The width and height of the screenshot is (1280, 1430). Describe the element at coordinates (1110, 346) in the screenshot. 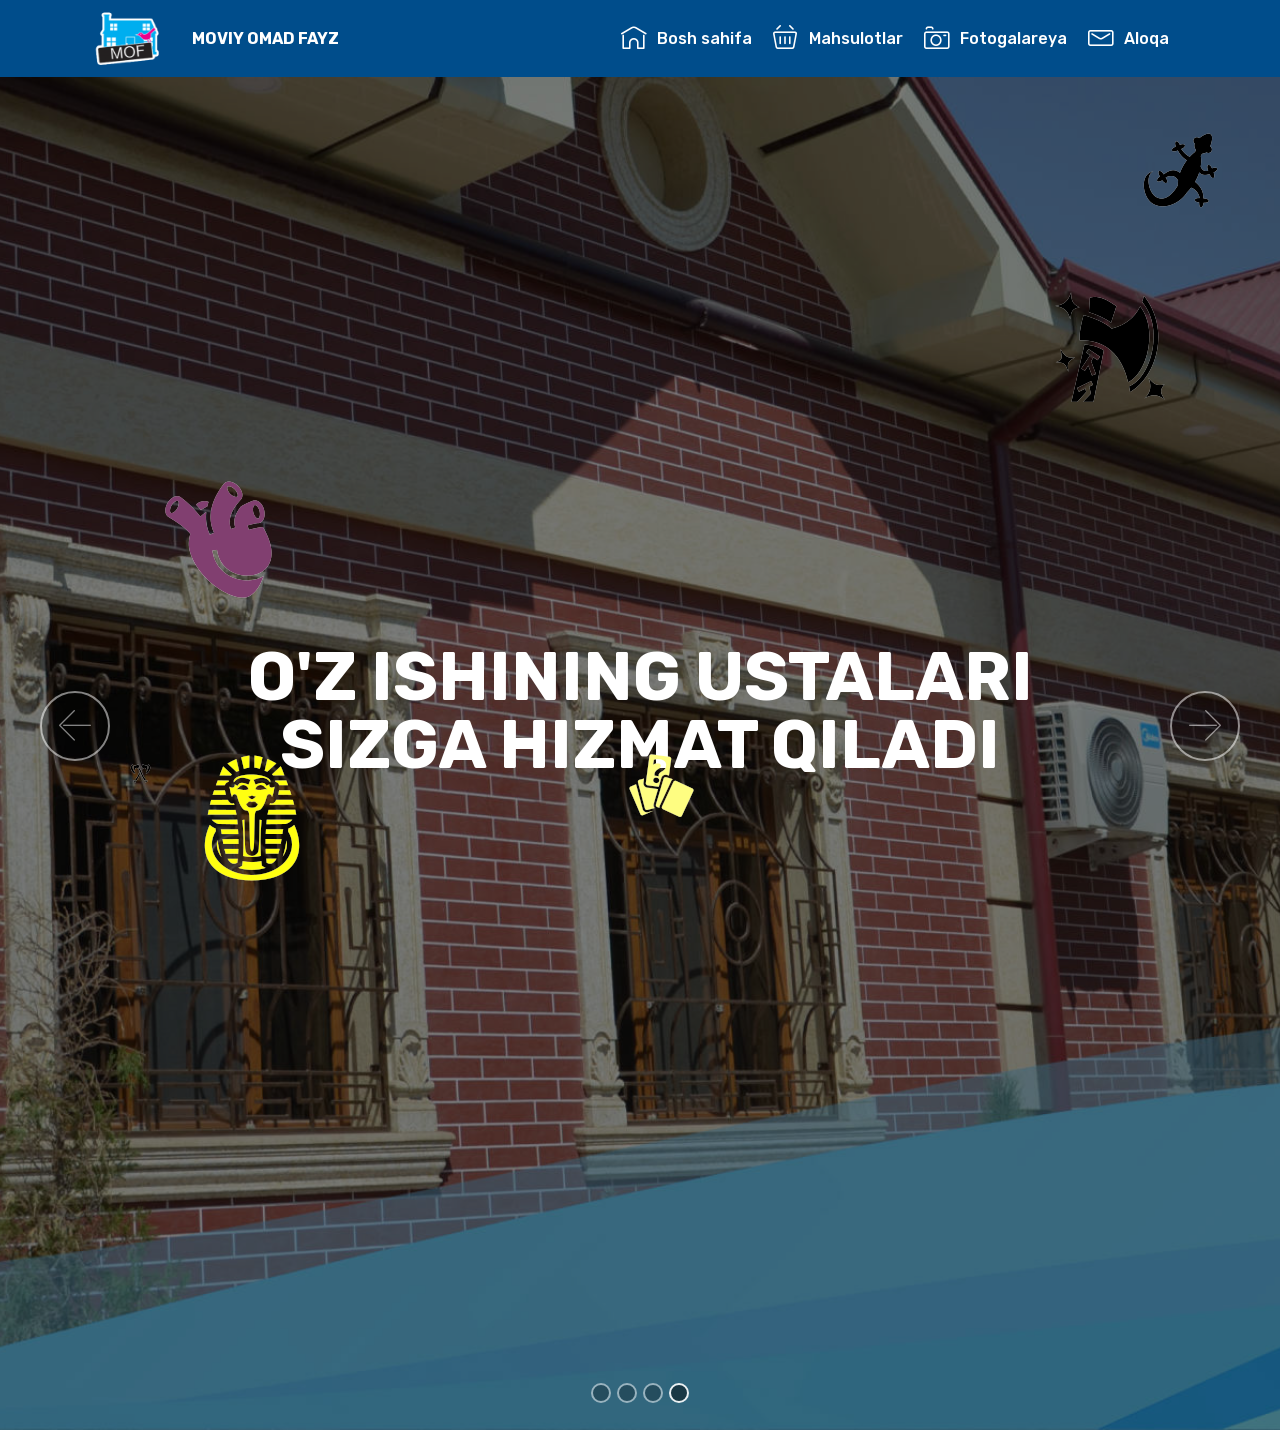

I see `equip a magic or enchanted axe weapon` at that location.